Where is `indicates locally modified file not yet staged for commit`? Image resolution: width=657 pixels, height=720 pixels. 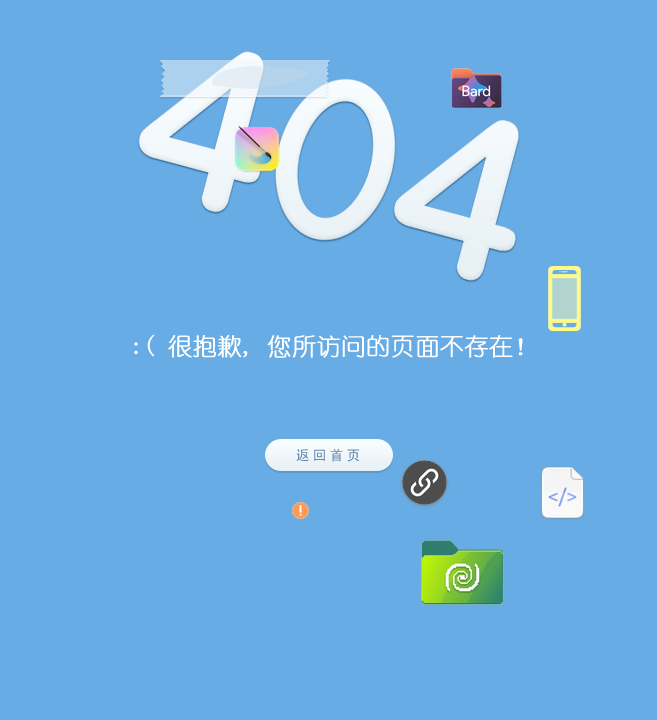 indicates locally modified file not yet staged for commit is located at coordinates (300, 510).